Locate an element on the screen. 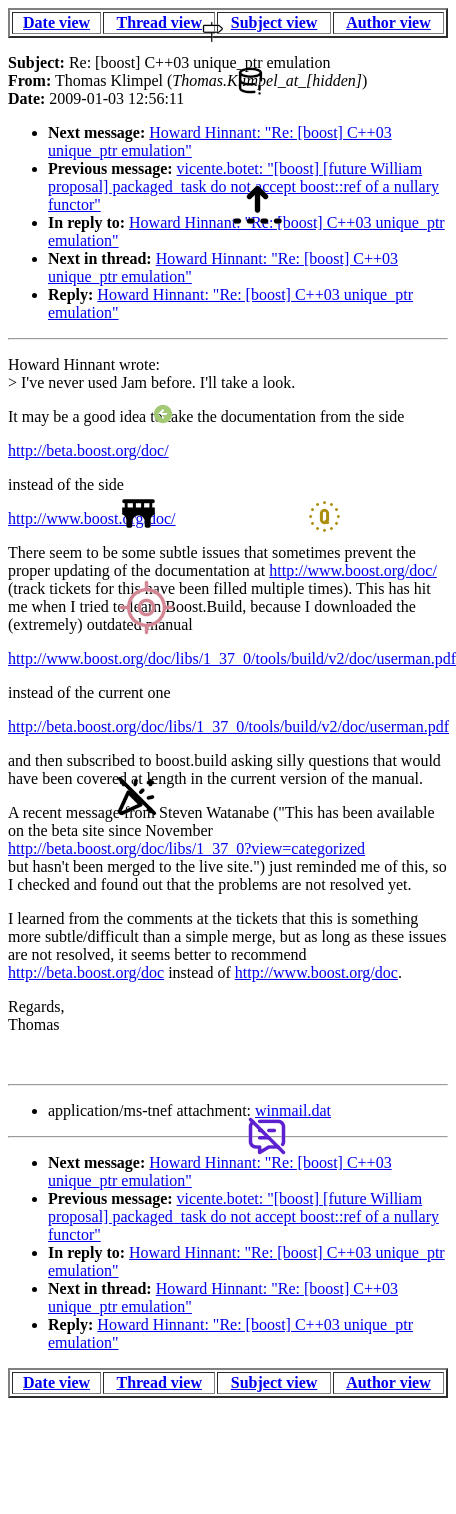 This screenshot has width=456, height=1514. collapse content upward is located at coordinates (257, 207).